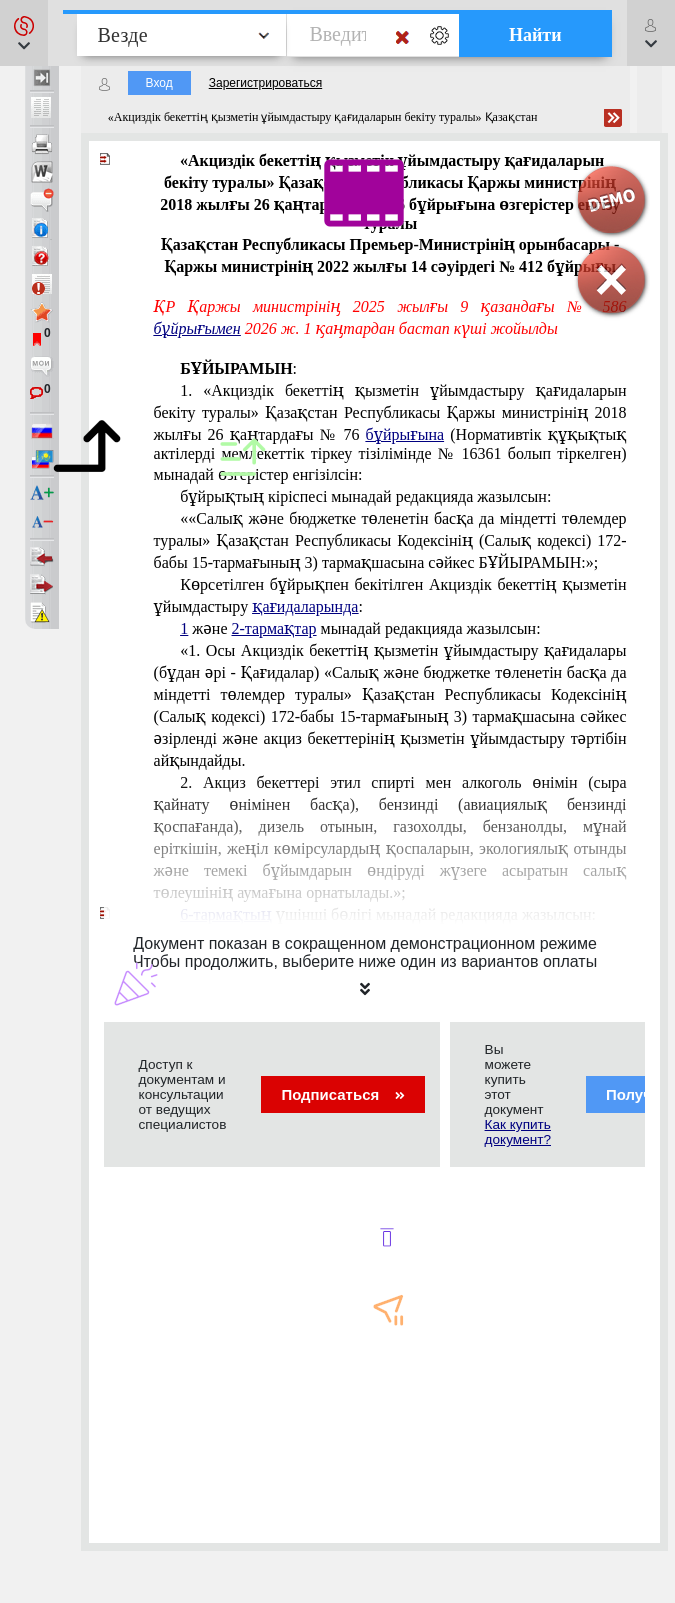  What do you see at coordinates (241, 459) in the screenshot?
I see `sort items in descending order` at bounding box center [241, 459].